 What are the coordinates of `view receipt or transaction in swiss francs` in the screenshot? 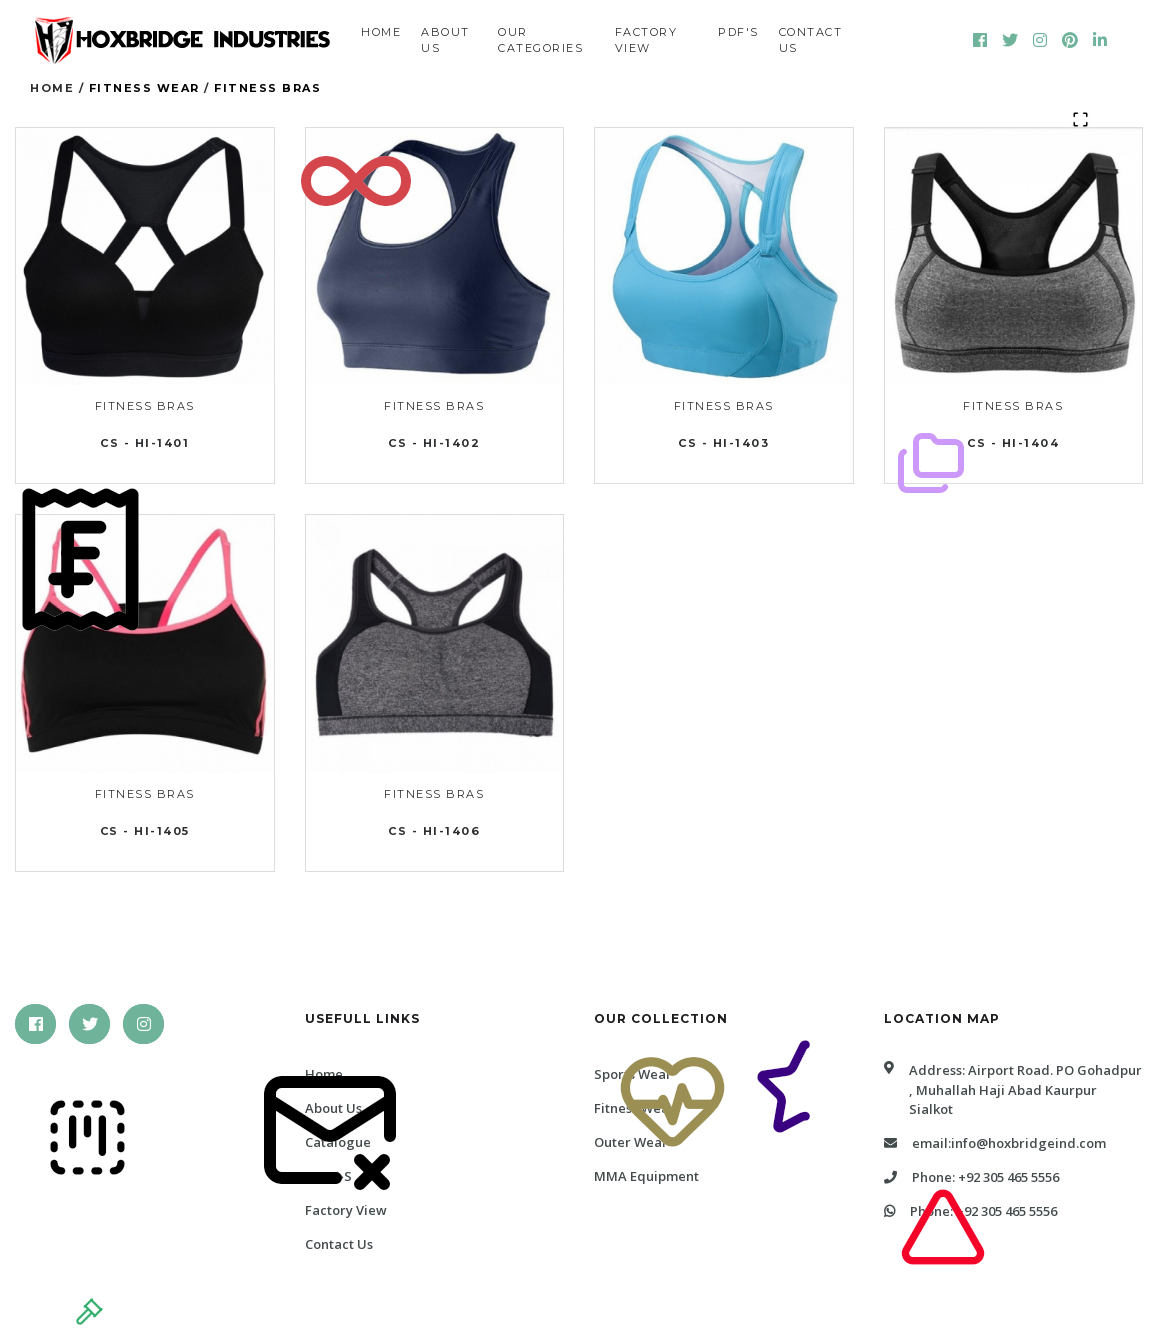 It's located at (80, 559).